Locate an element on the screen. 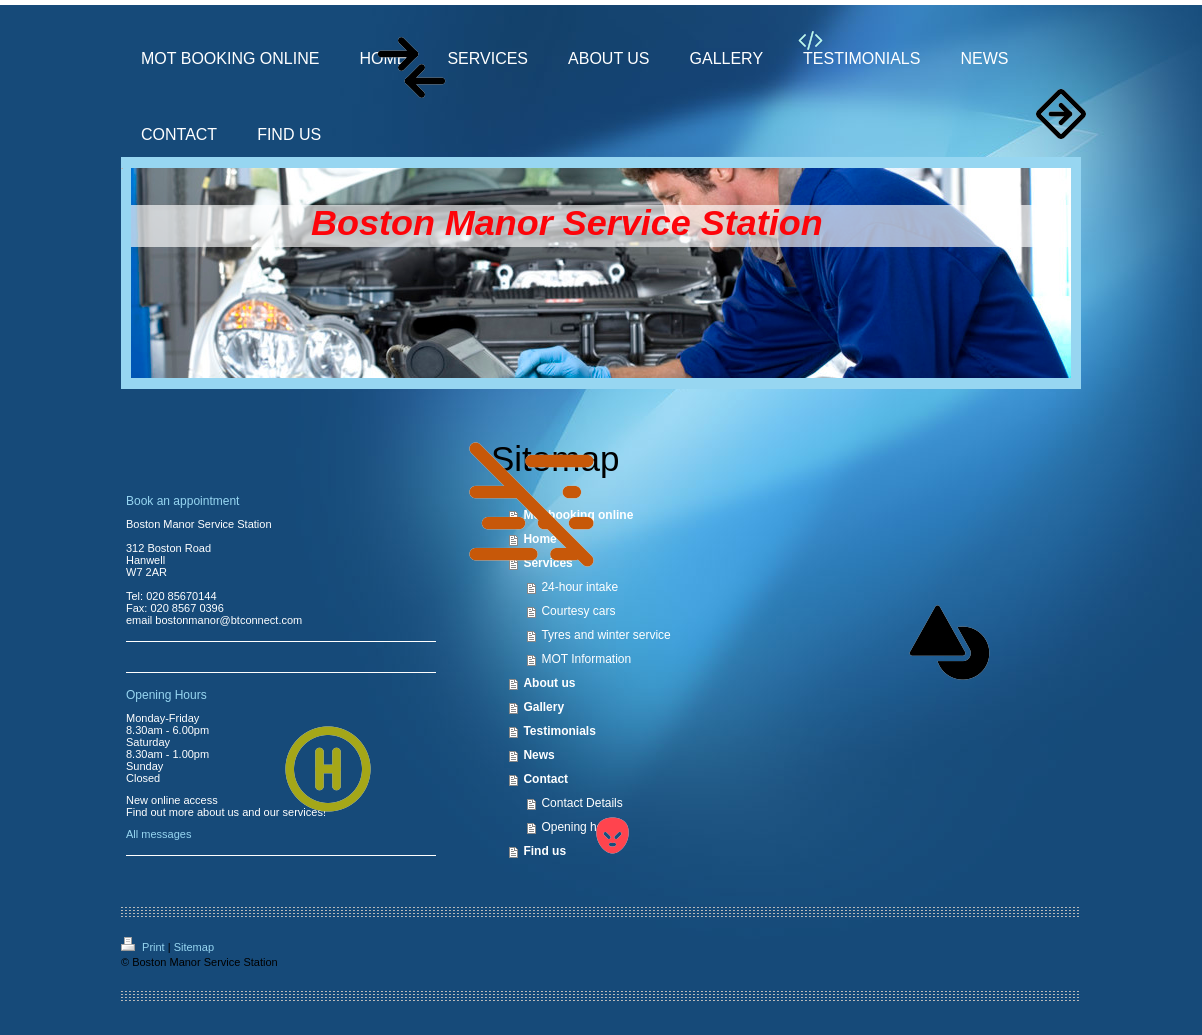 The height and width of the screenshot is (1035, 1202). access sci-fi or space-themed content is located at coordinates (612, 835).